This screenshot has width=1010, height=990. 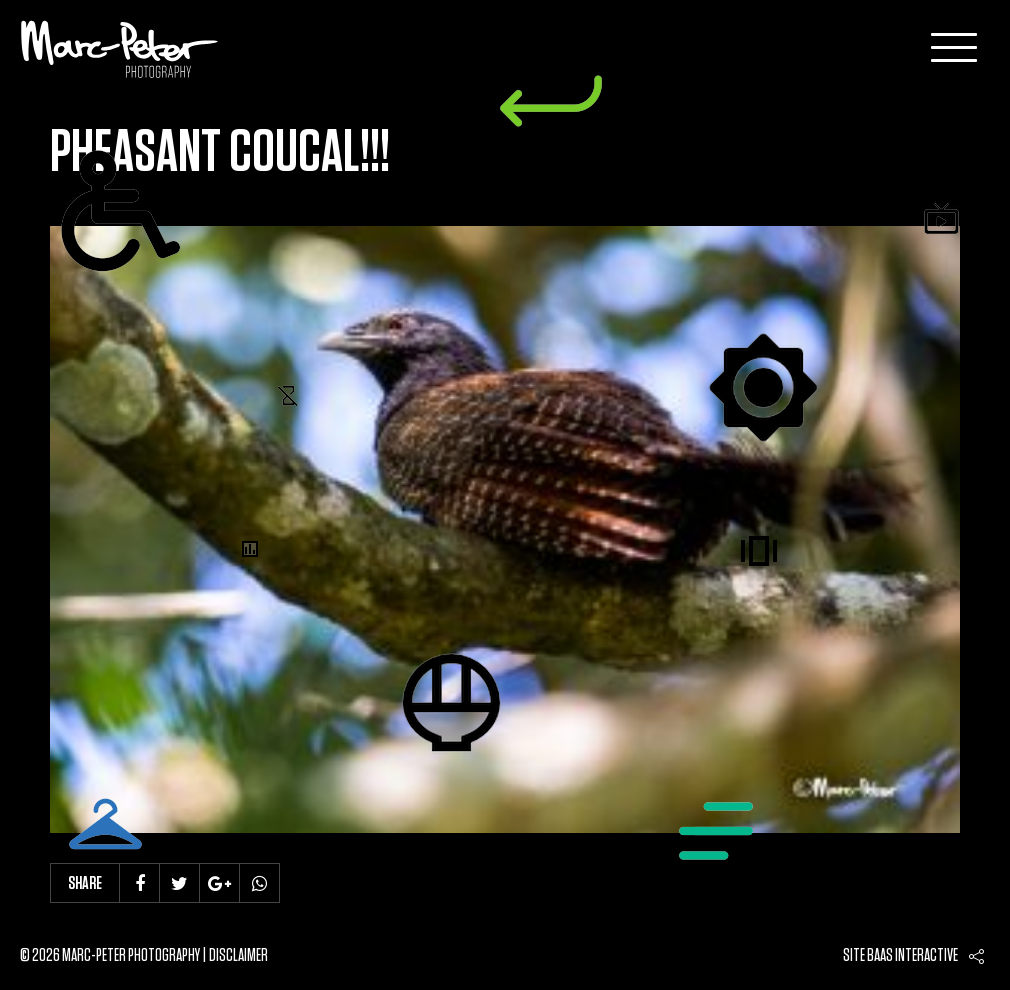 I want to click on adjust screen brightness settings, so click(x=763, y=387).